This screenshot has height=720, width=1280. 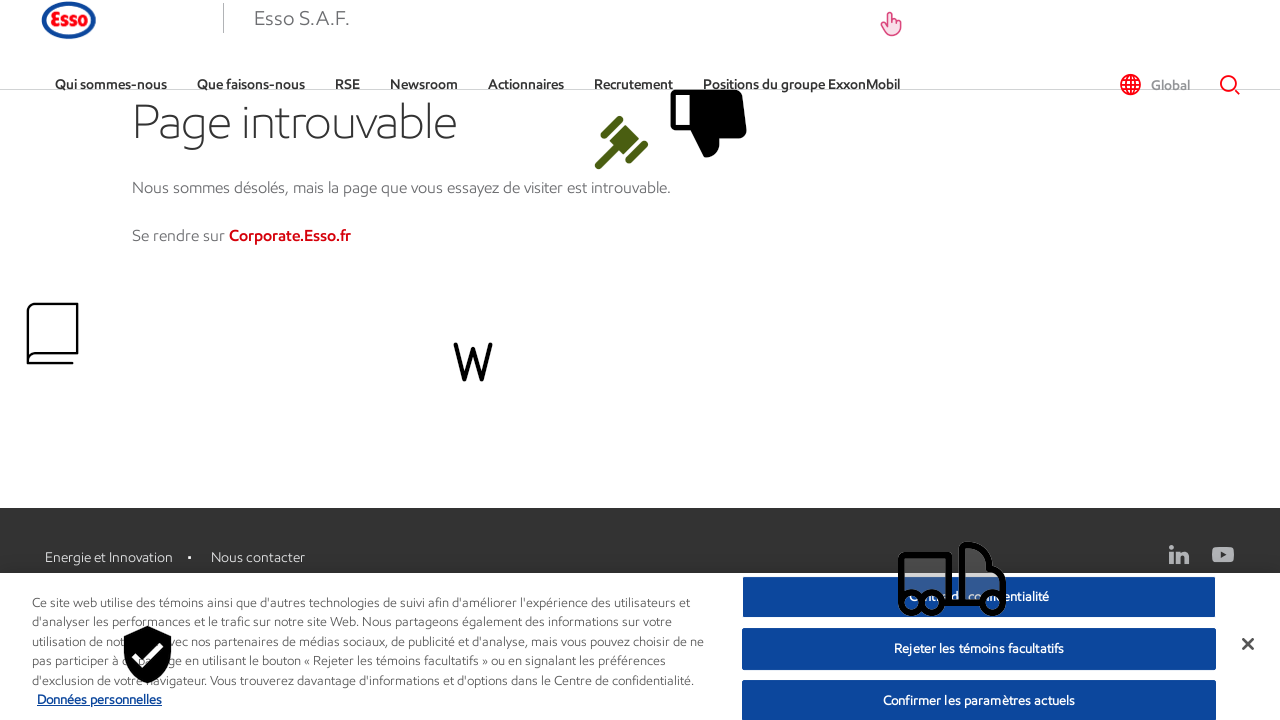 What do you see at coordinates (891, 24) in the screenshot?
I see `tap or click to select an item` at bounding box center [891, 24].